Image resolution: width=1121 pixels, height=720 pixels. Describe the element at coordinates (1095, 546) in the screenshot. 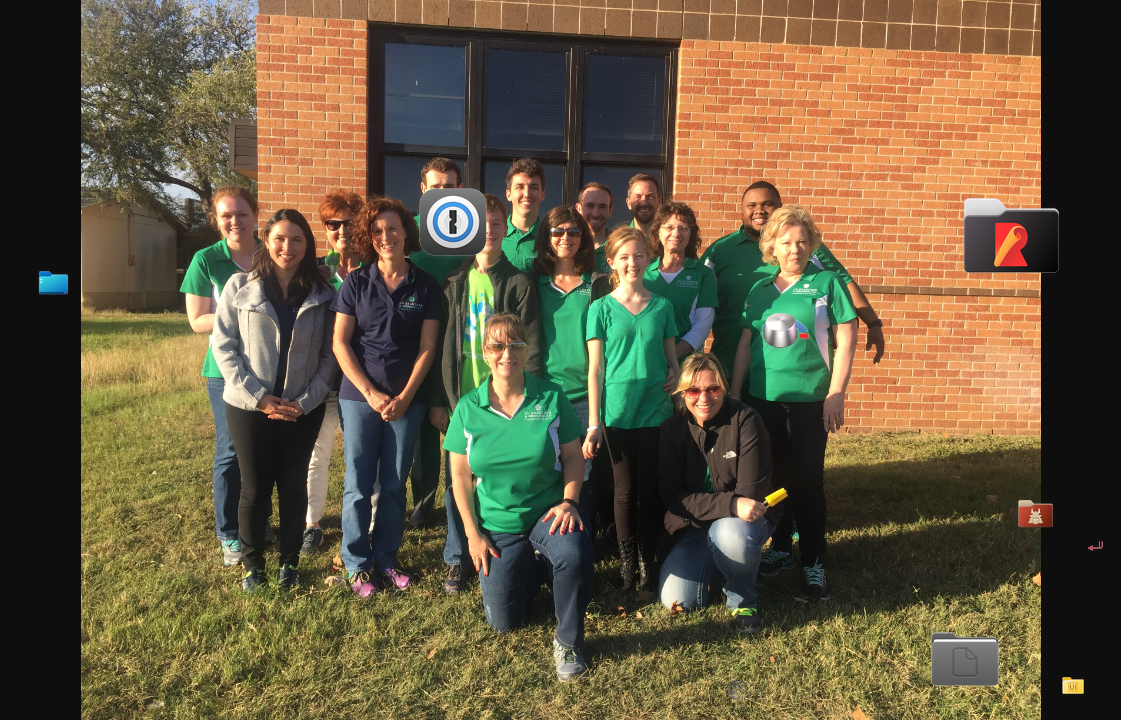

I see `reply to all recipients of an email` at that location.